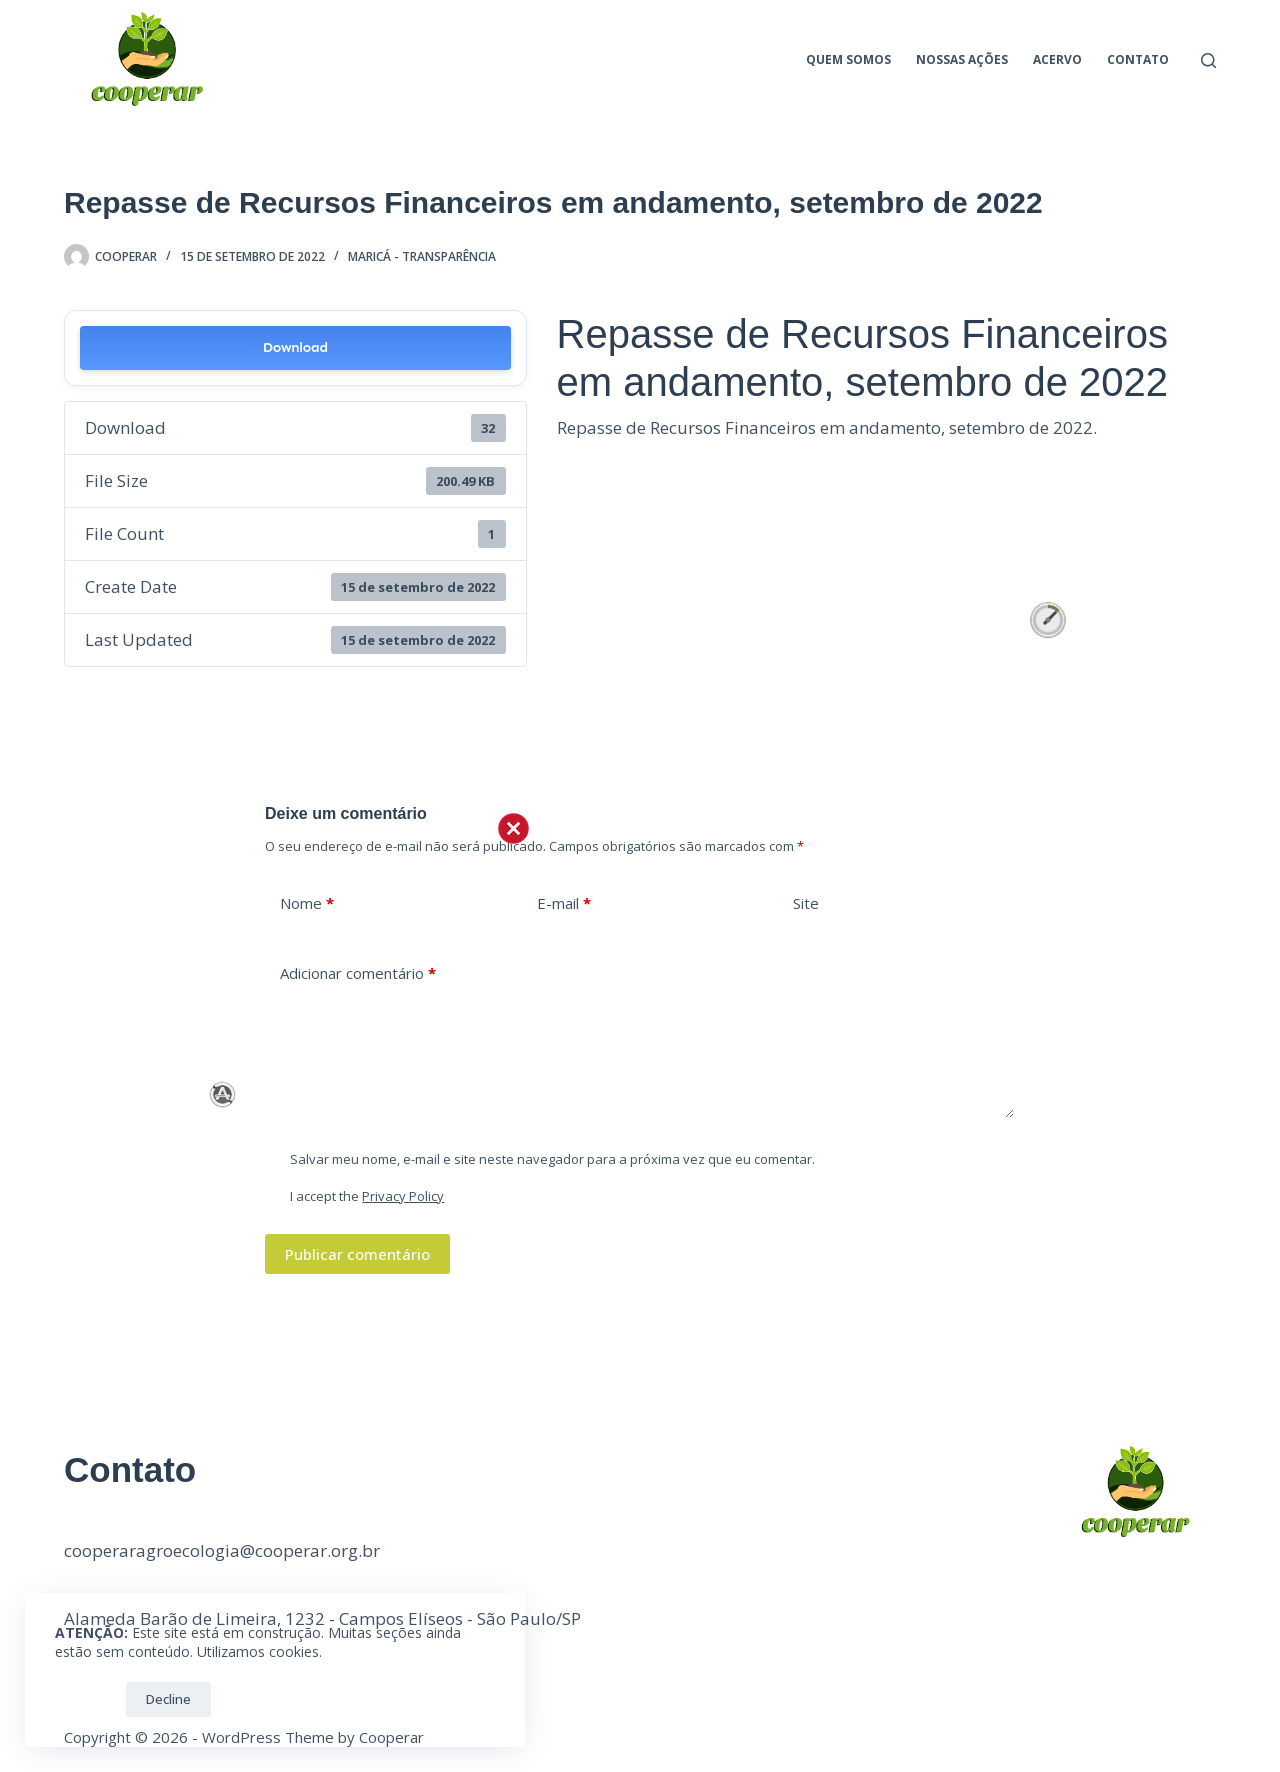 The height and width of the screenshot is (1772, 1280). I want to click on cancel or close a dialog, so click(513, 828).